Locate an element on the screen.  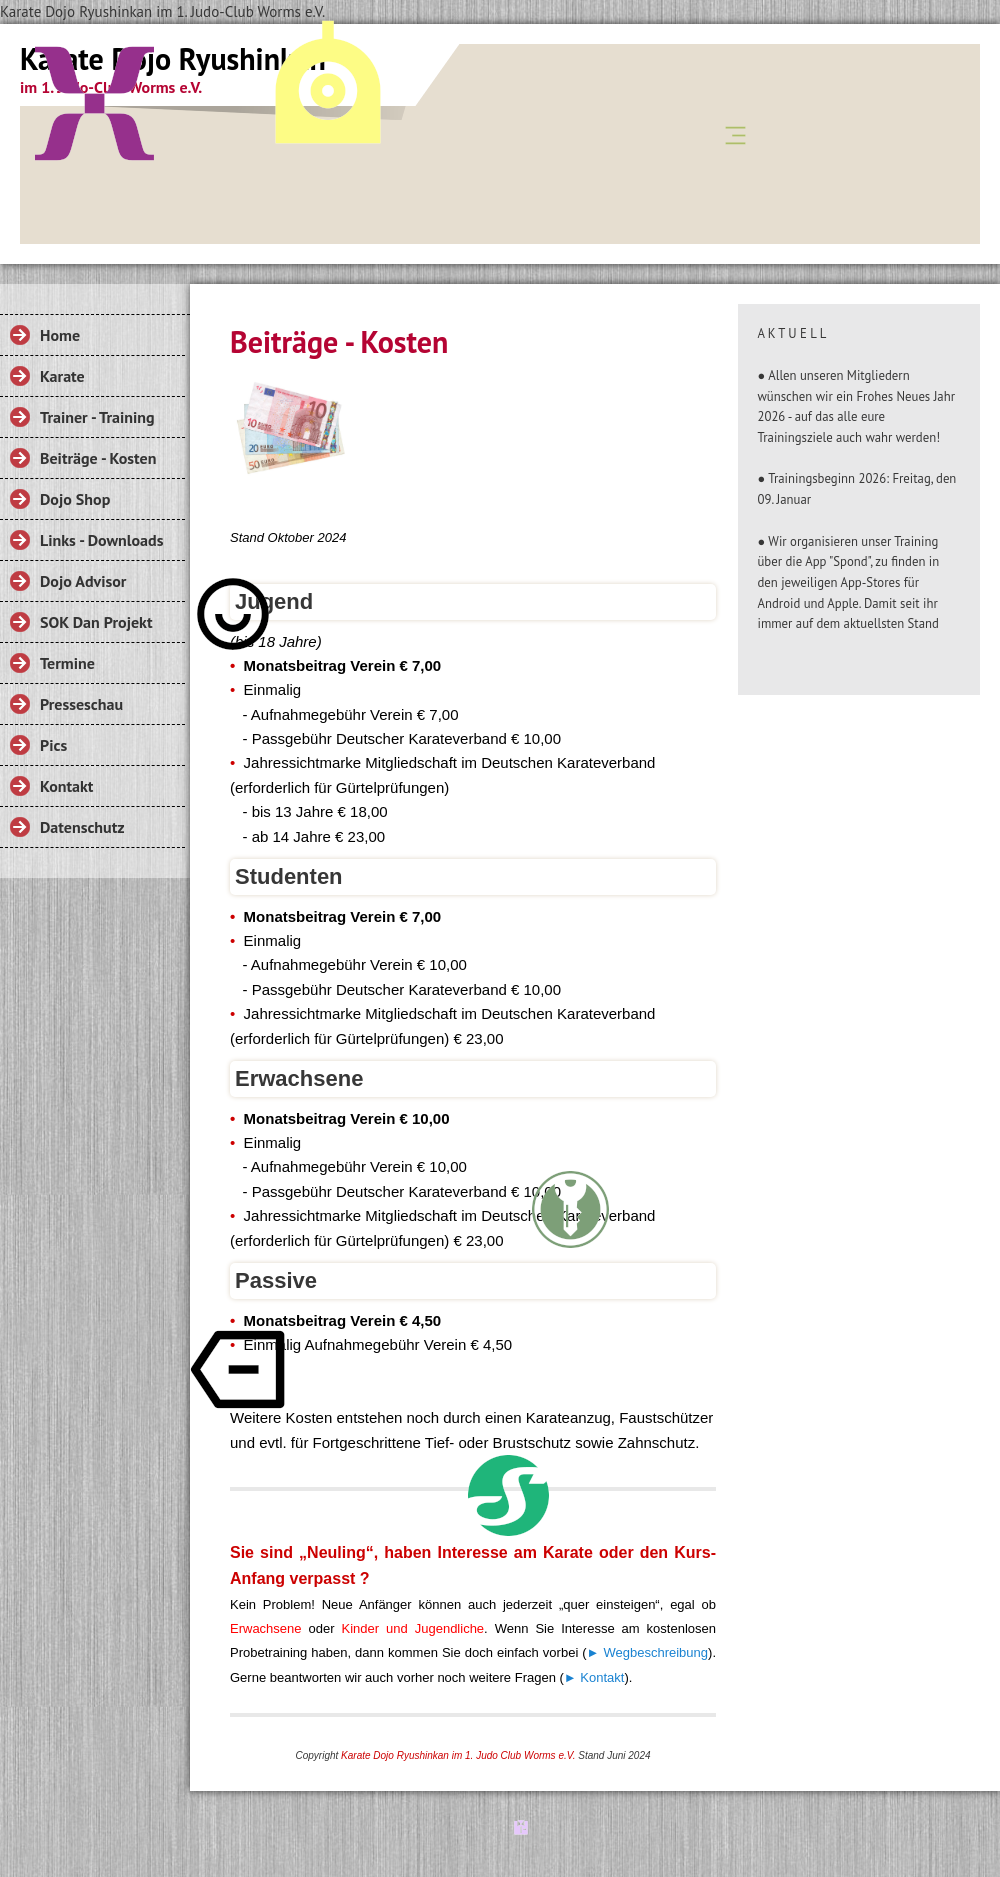
view your profile is located at coordinates (233, 614).